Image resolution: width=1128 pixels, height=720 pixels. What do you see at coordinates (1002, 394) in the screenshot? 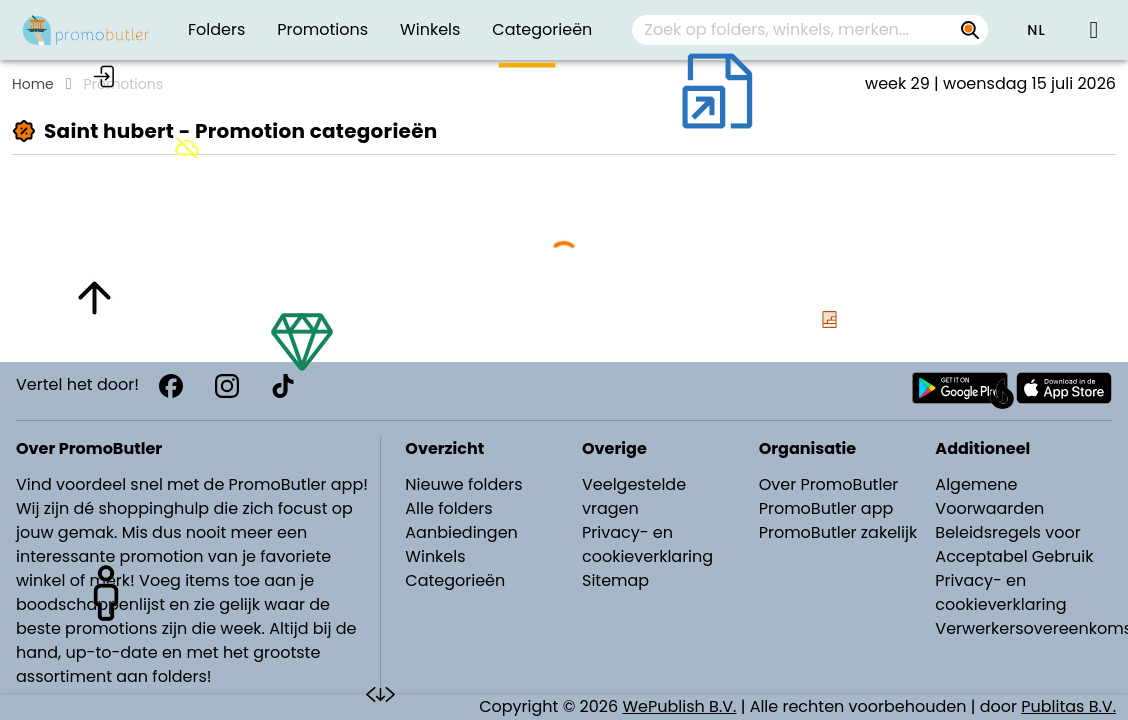
I see `locate nearby fire stations` at bounding box center [1002, 394].